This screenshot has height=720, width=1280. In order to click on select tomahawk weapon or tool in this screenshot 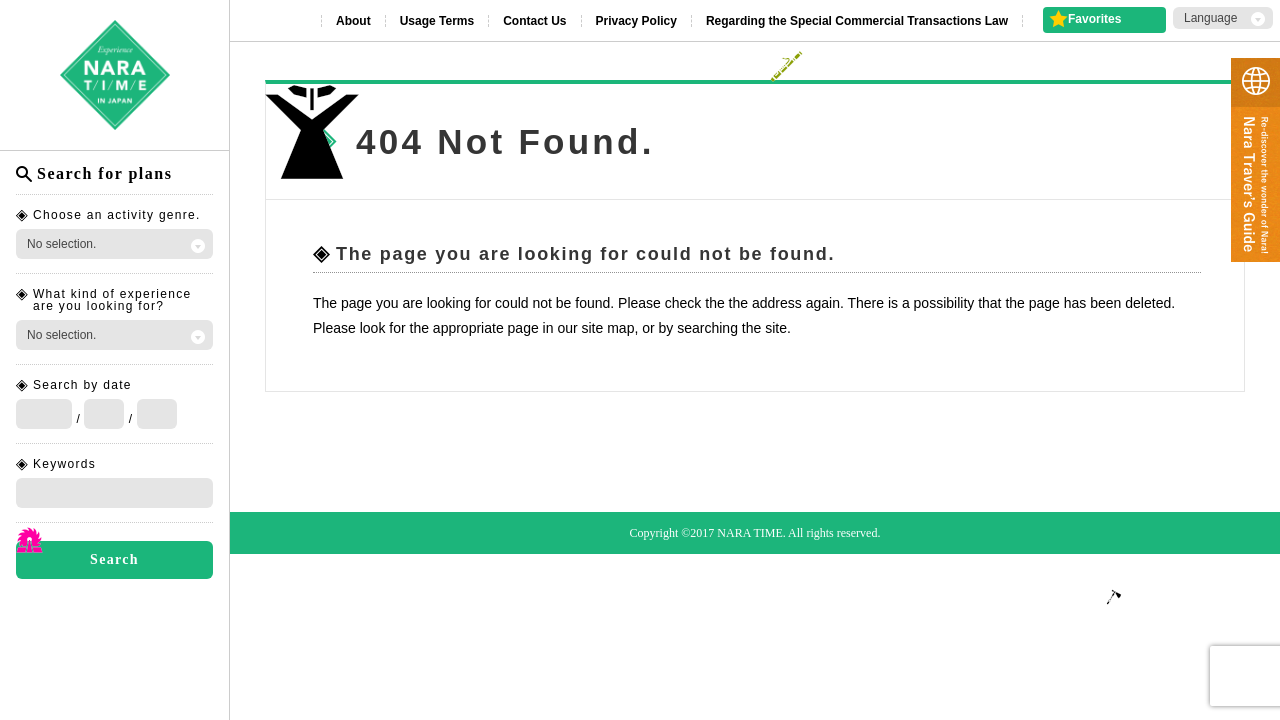, I will do `click(1114, 597)`.